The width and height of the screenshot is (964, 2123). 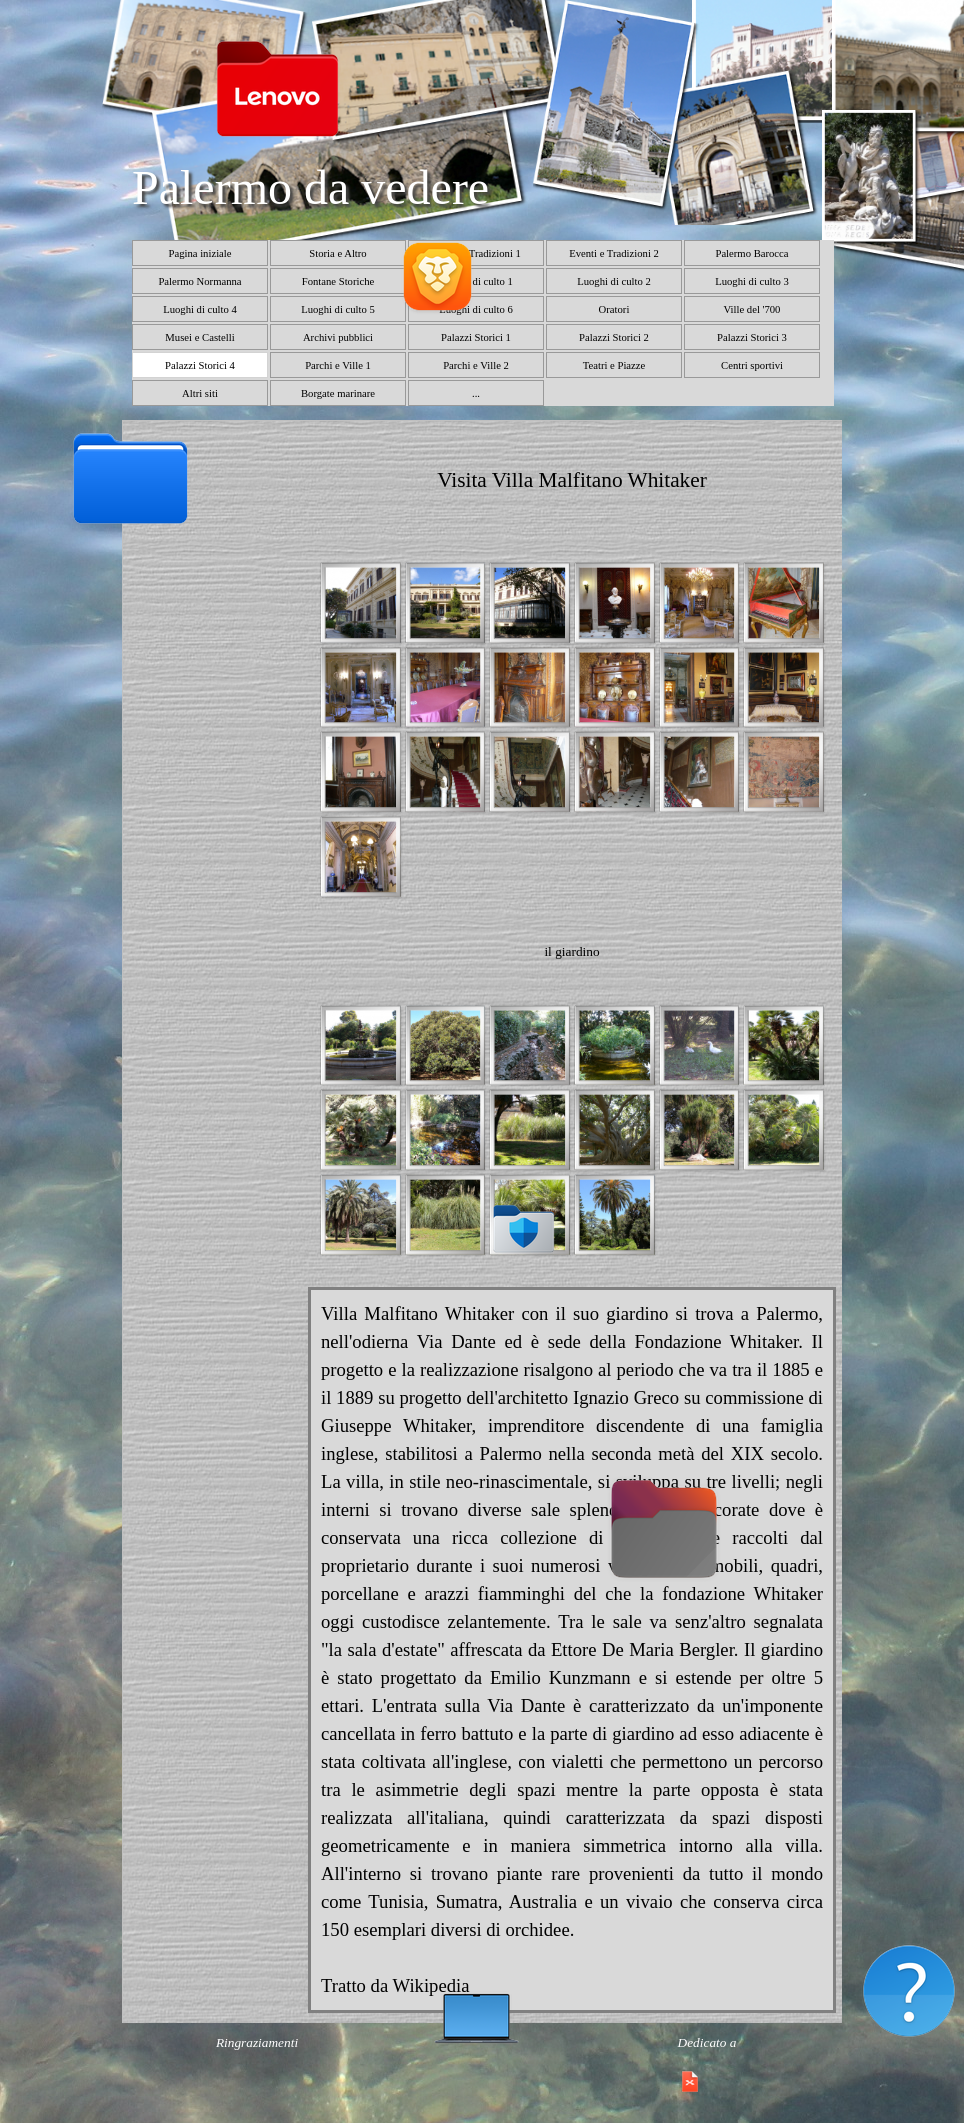 I want to click on open folder to view files, so click(x=130, y=478).